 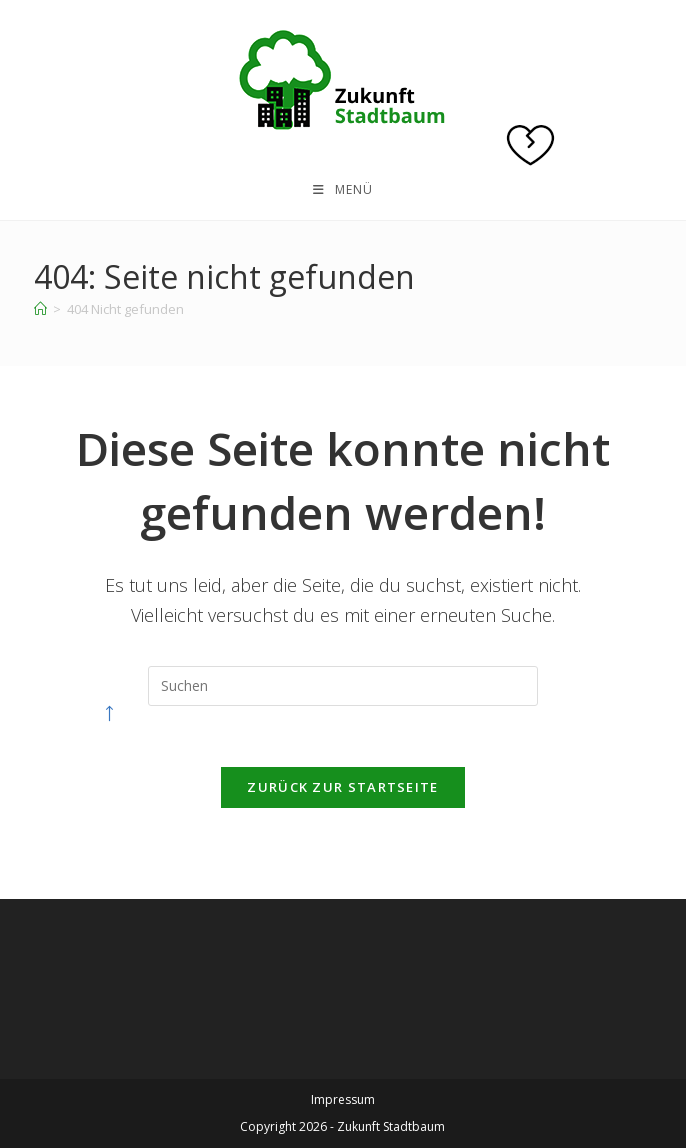 I want to click on remove from favorites, so click(x=530, y=143).